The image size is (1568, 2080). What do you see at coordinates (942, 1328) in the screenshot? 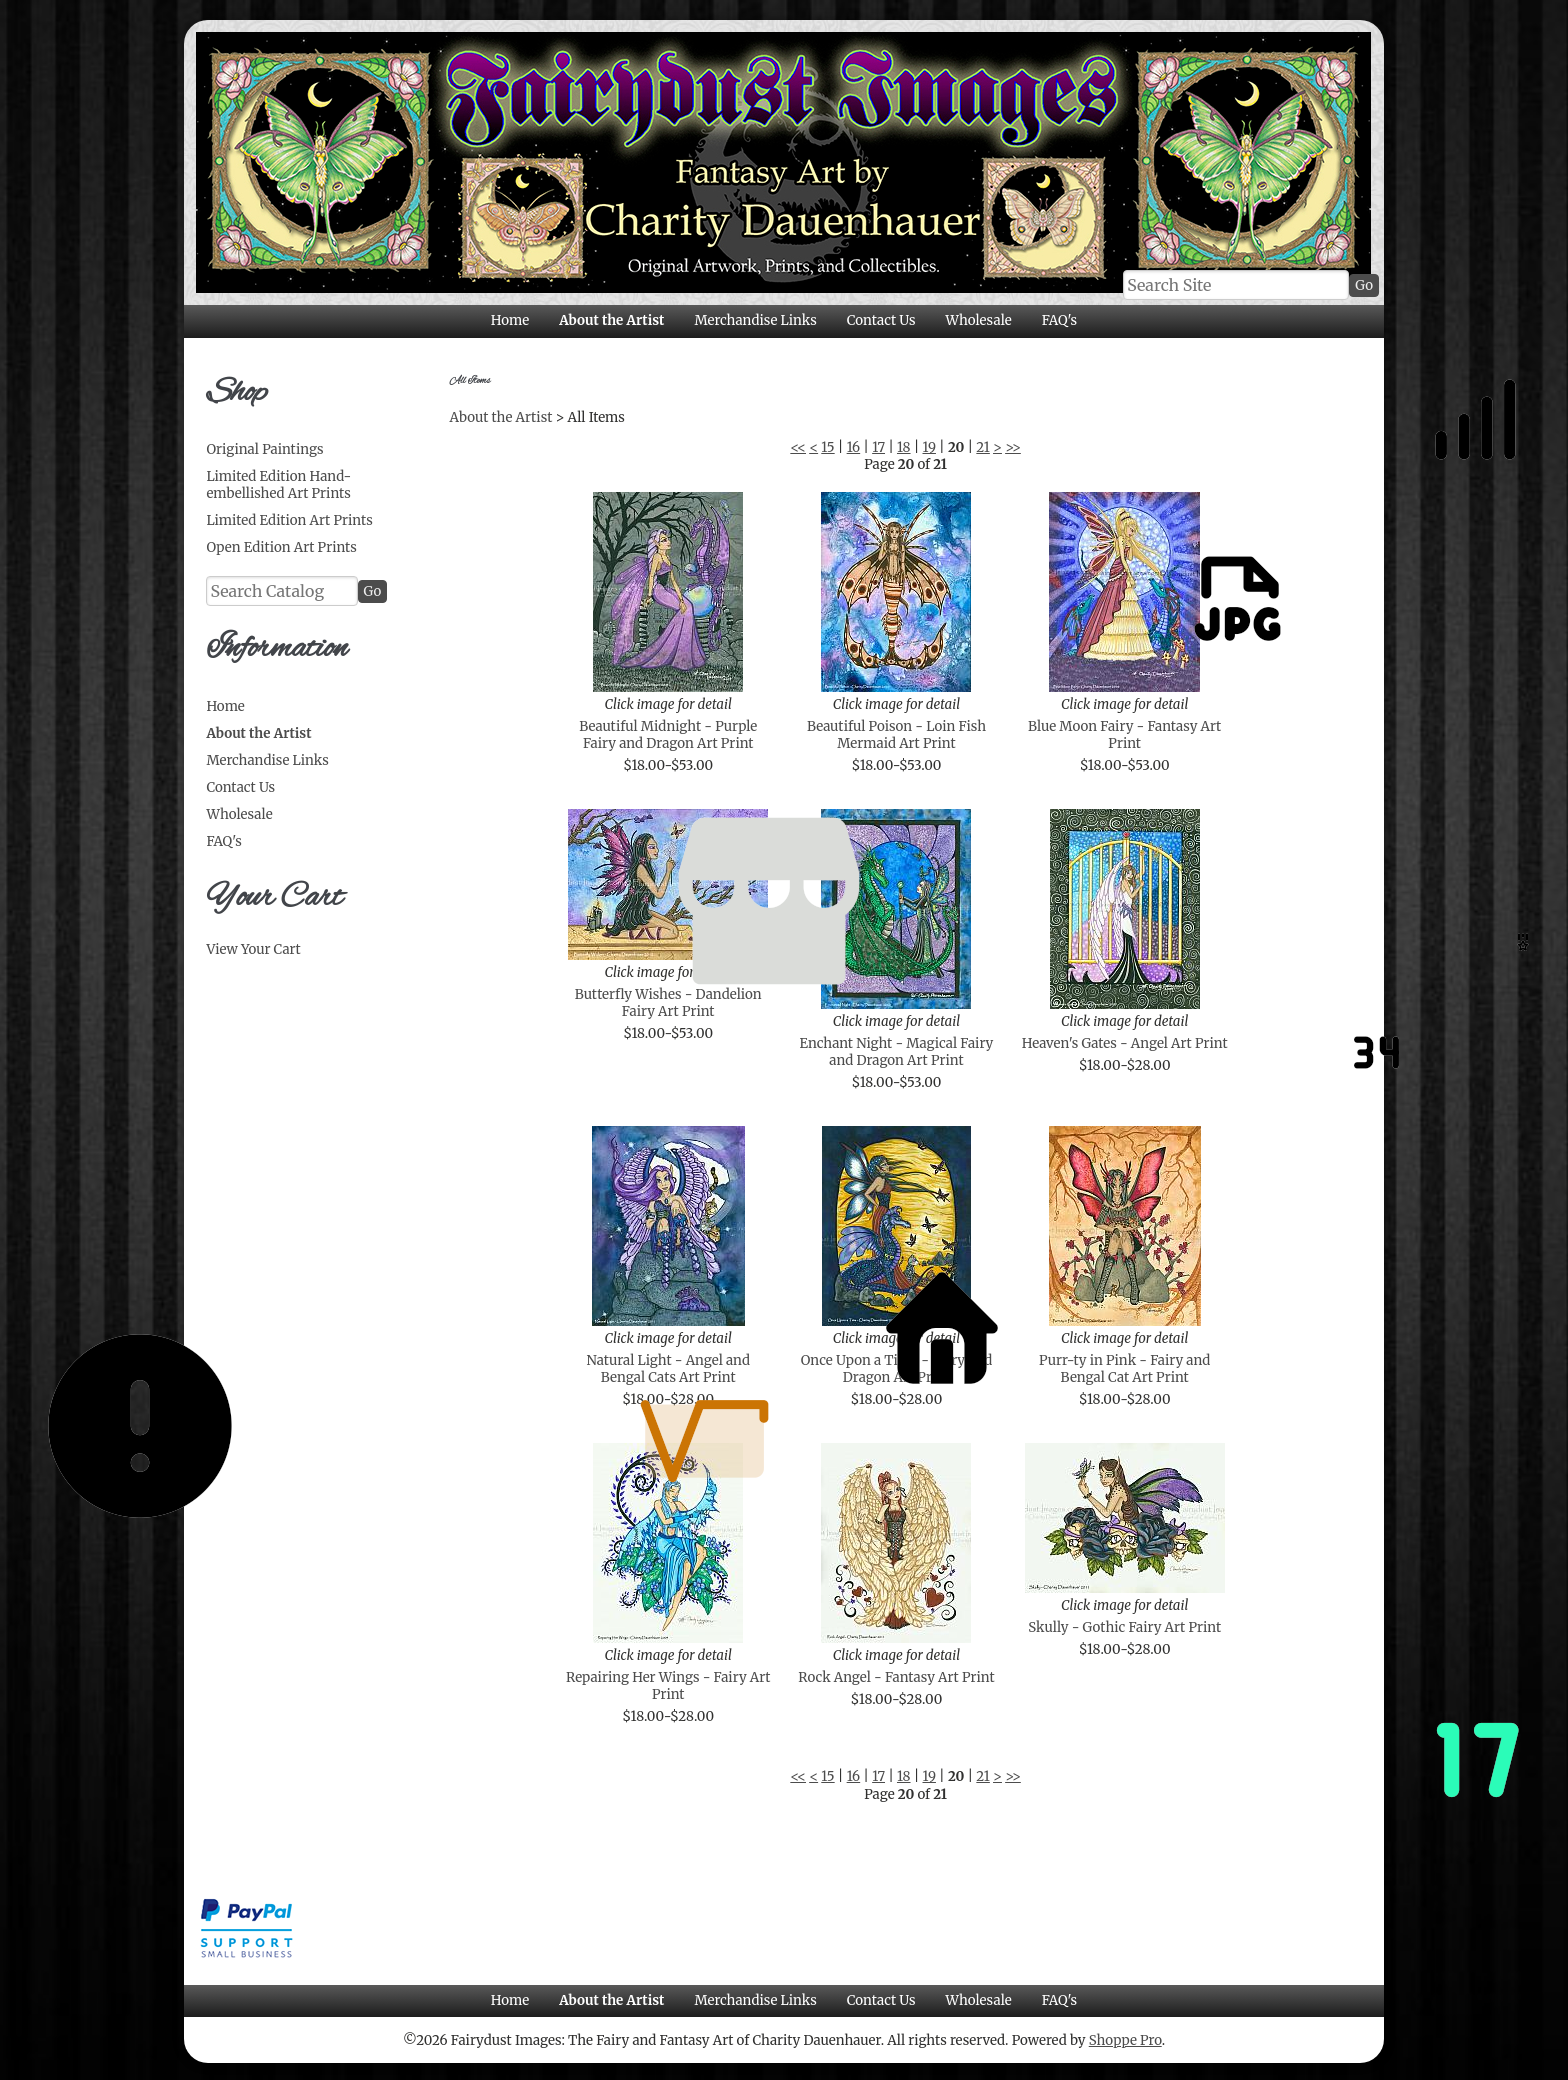
I see `navigate to home screen` at bounding box center [942, 1328].